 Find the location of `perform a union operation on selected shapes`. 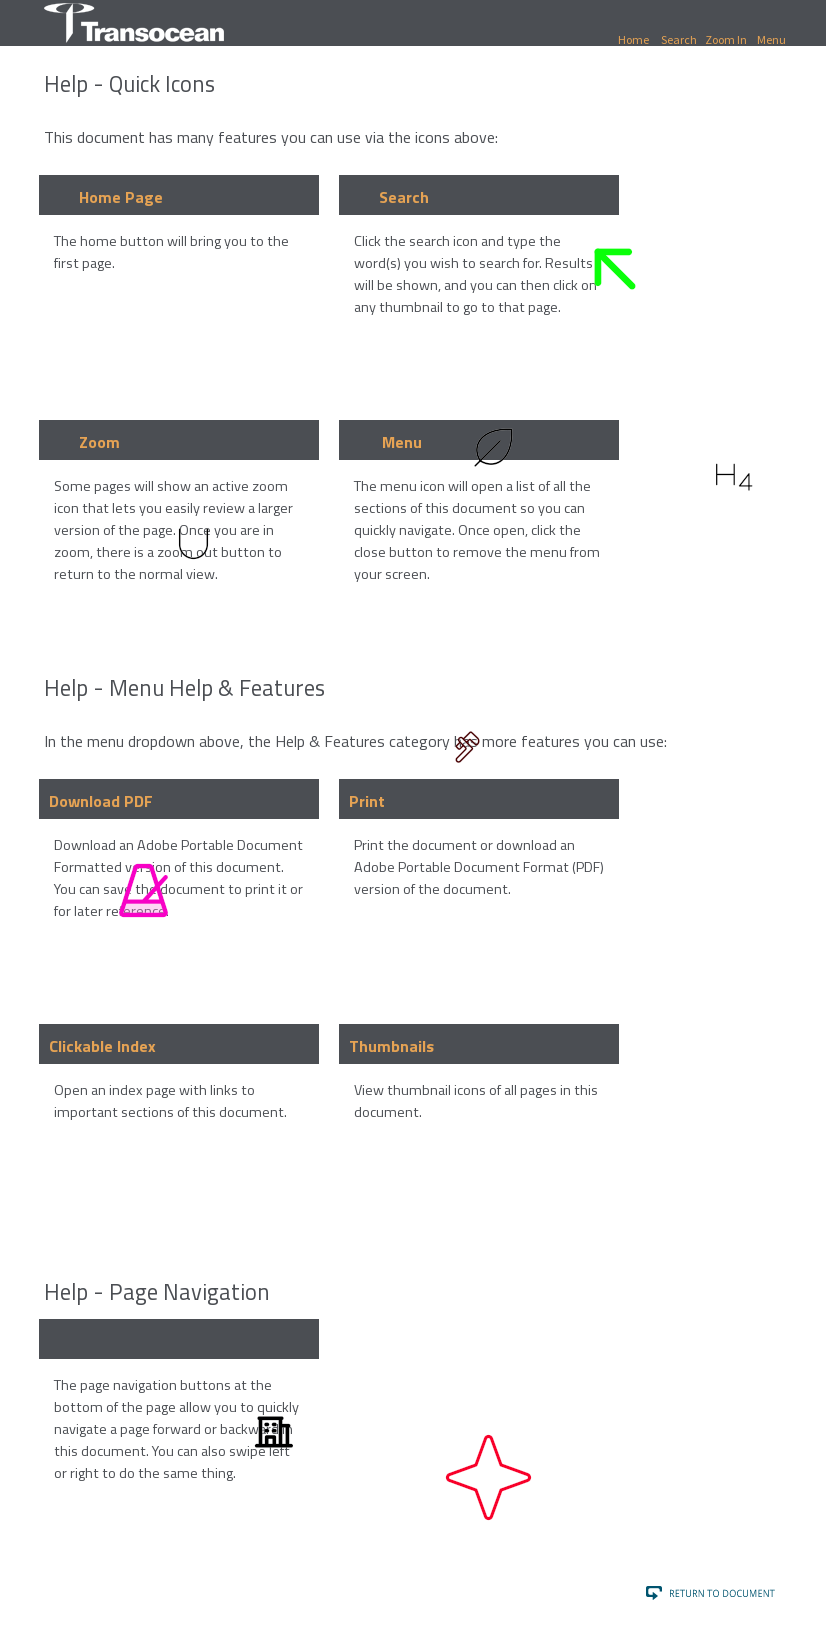

perform a union operation on selected shapes is located at coordinates (193, 541).